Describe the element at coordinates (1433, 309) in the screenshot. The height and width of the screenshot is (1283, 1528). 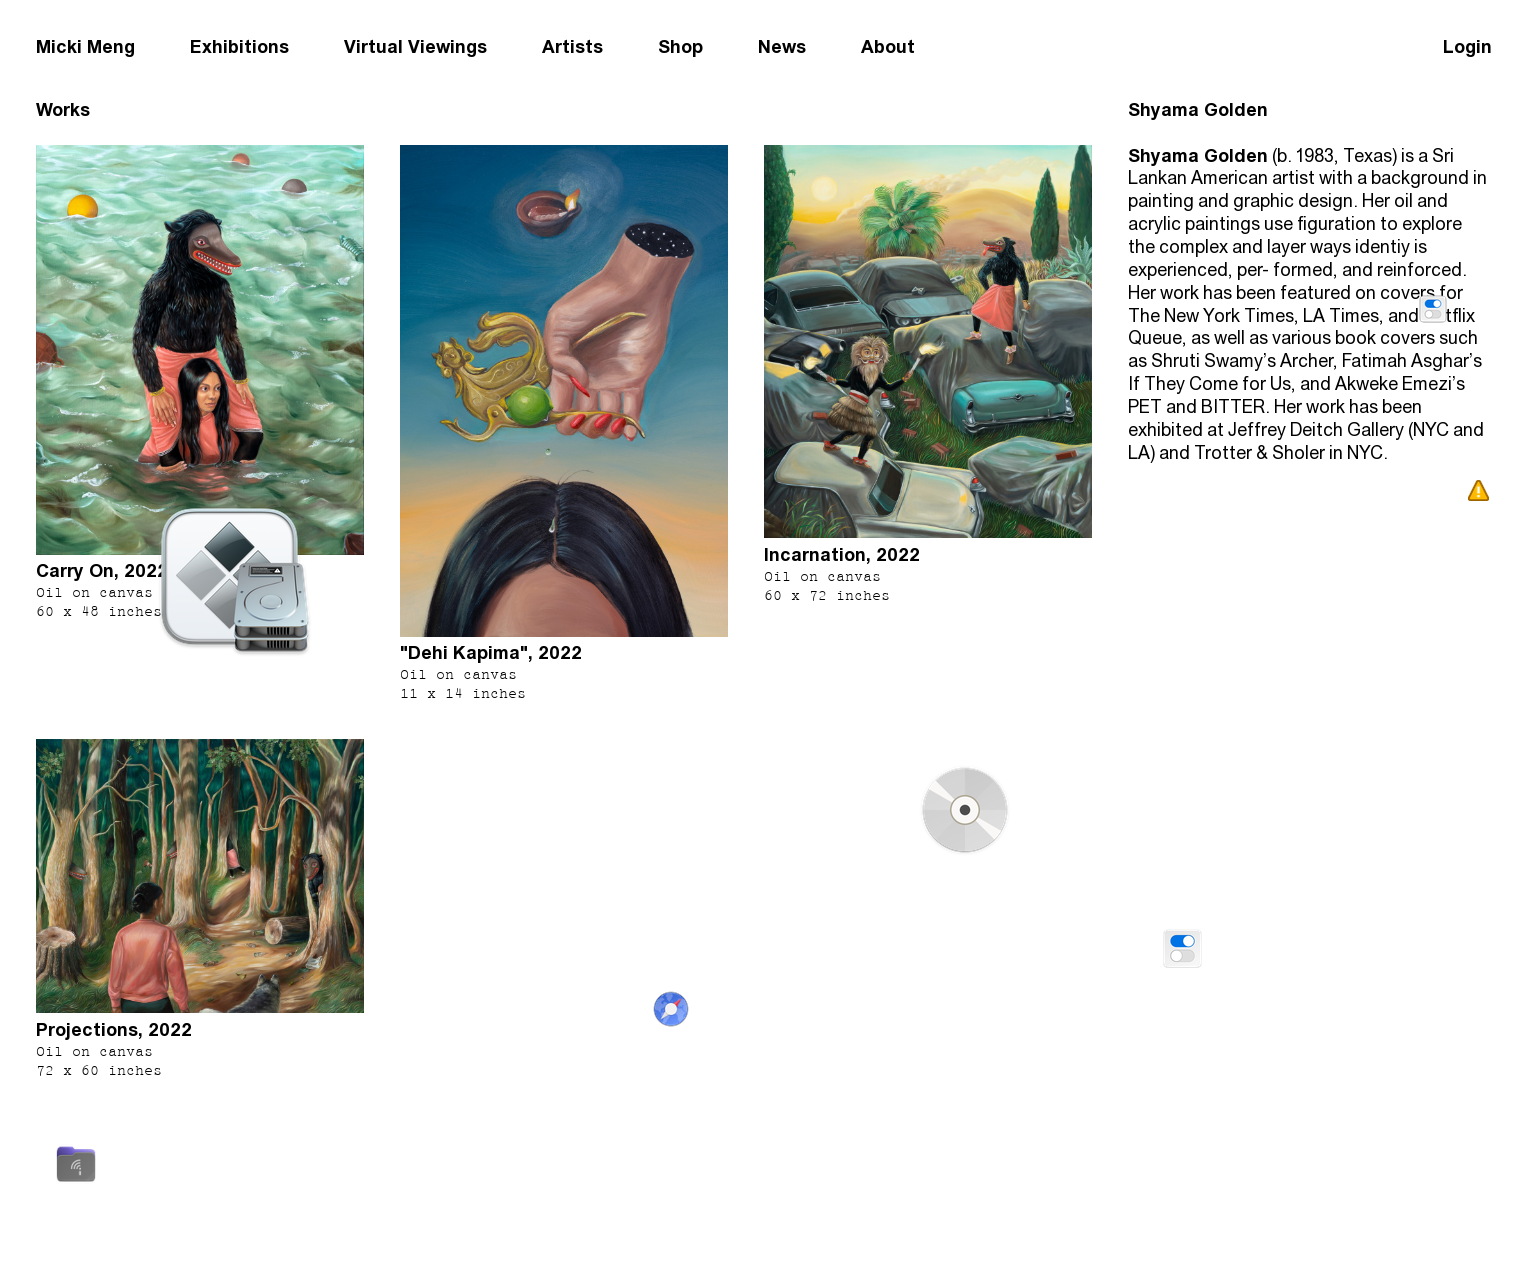
I see `open system settings or preferences` at that location.